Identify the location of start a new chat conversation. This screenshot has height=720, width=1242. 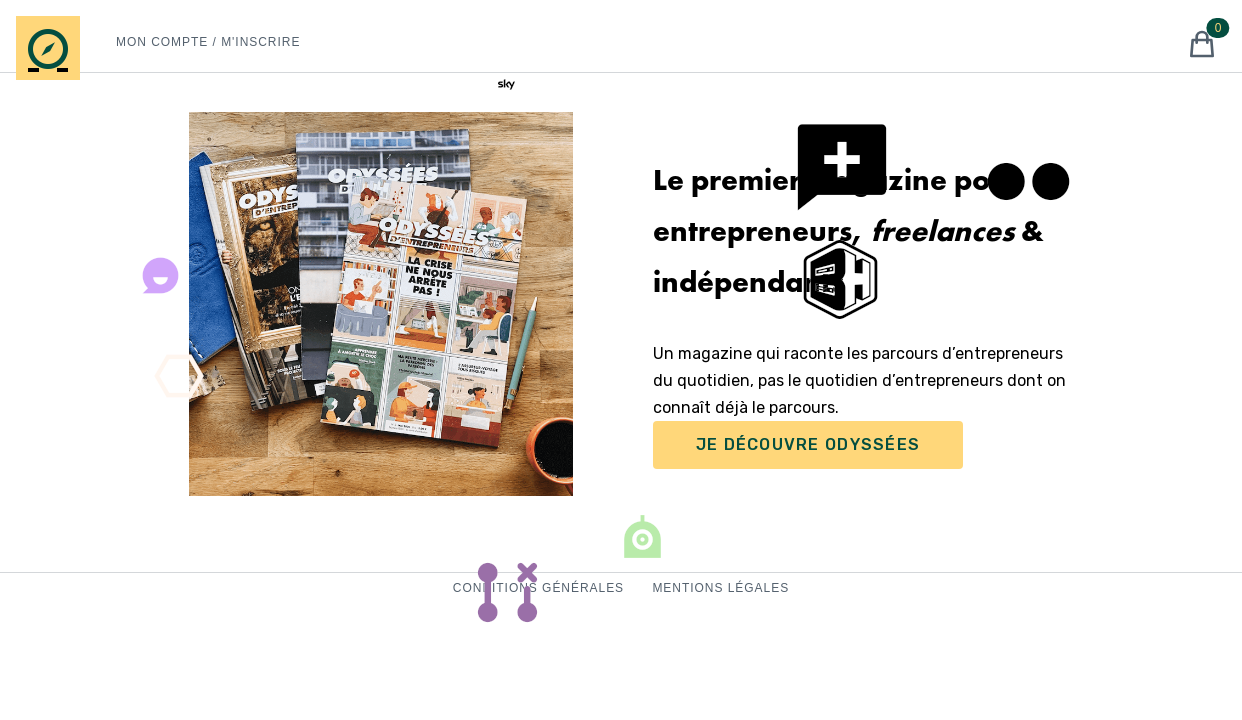
(842, 164).